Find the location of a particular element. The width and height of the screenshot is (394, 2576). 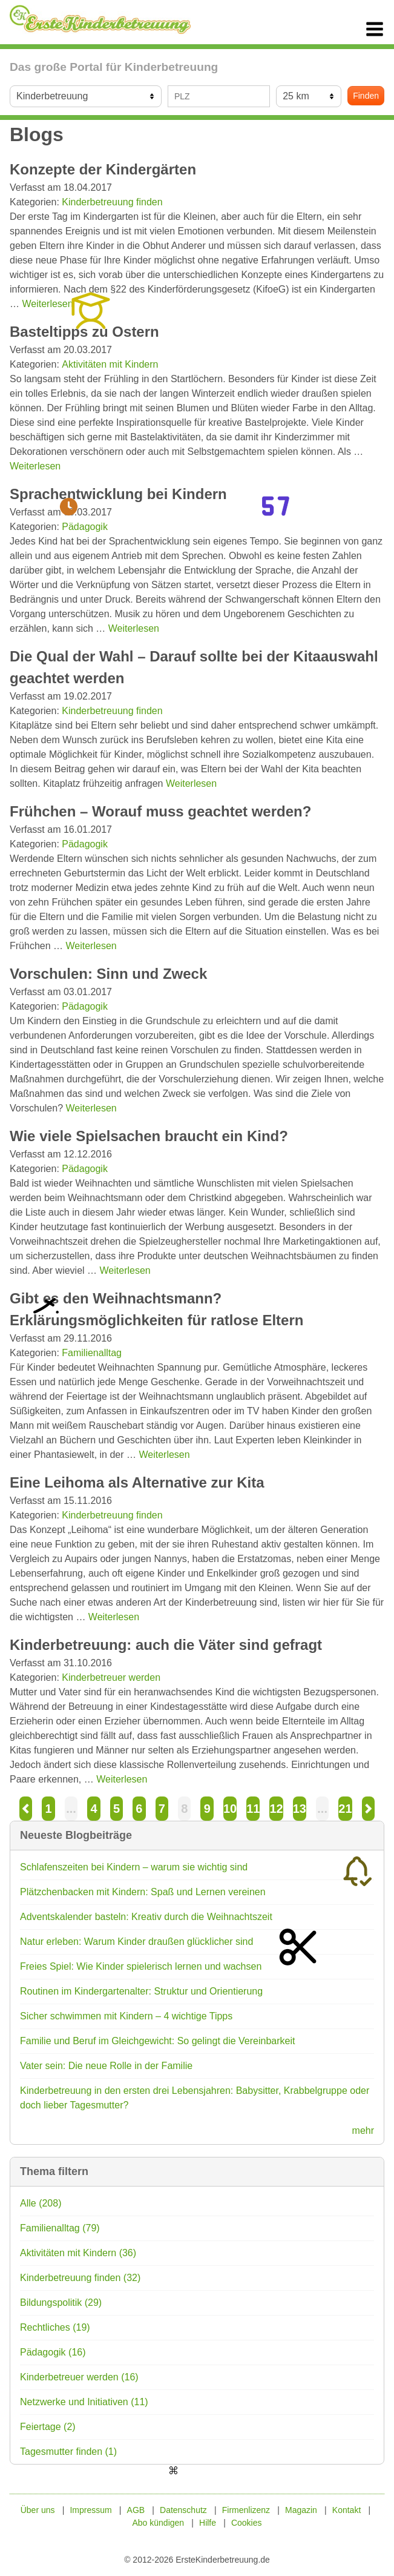

indicates maldivian rufiyaa currency is located at coordinates (46, 1306).